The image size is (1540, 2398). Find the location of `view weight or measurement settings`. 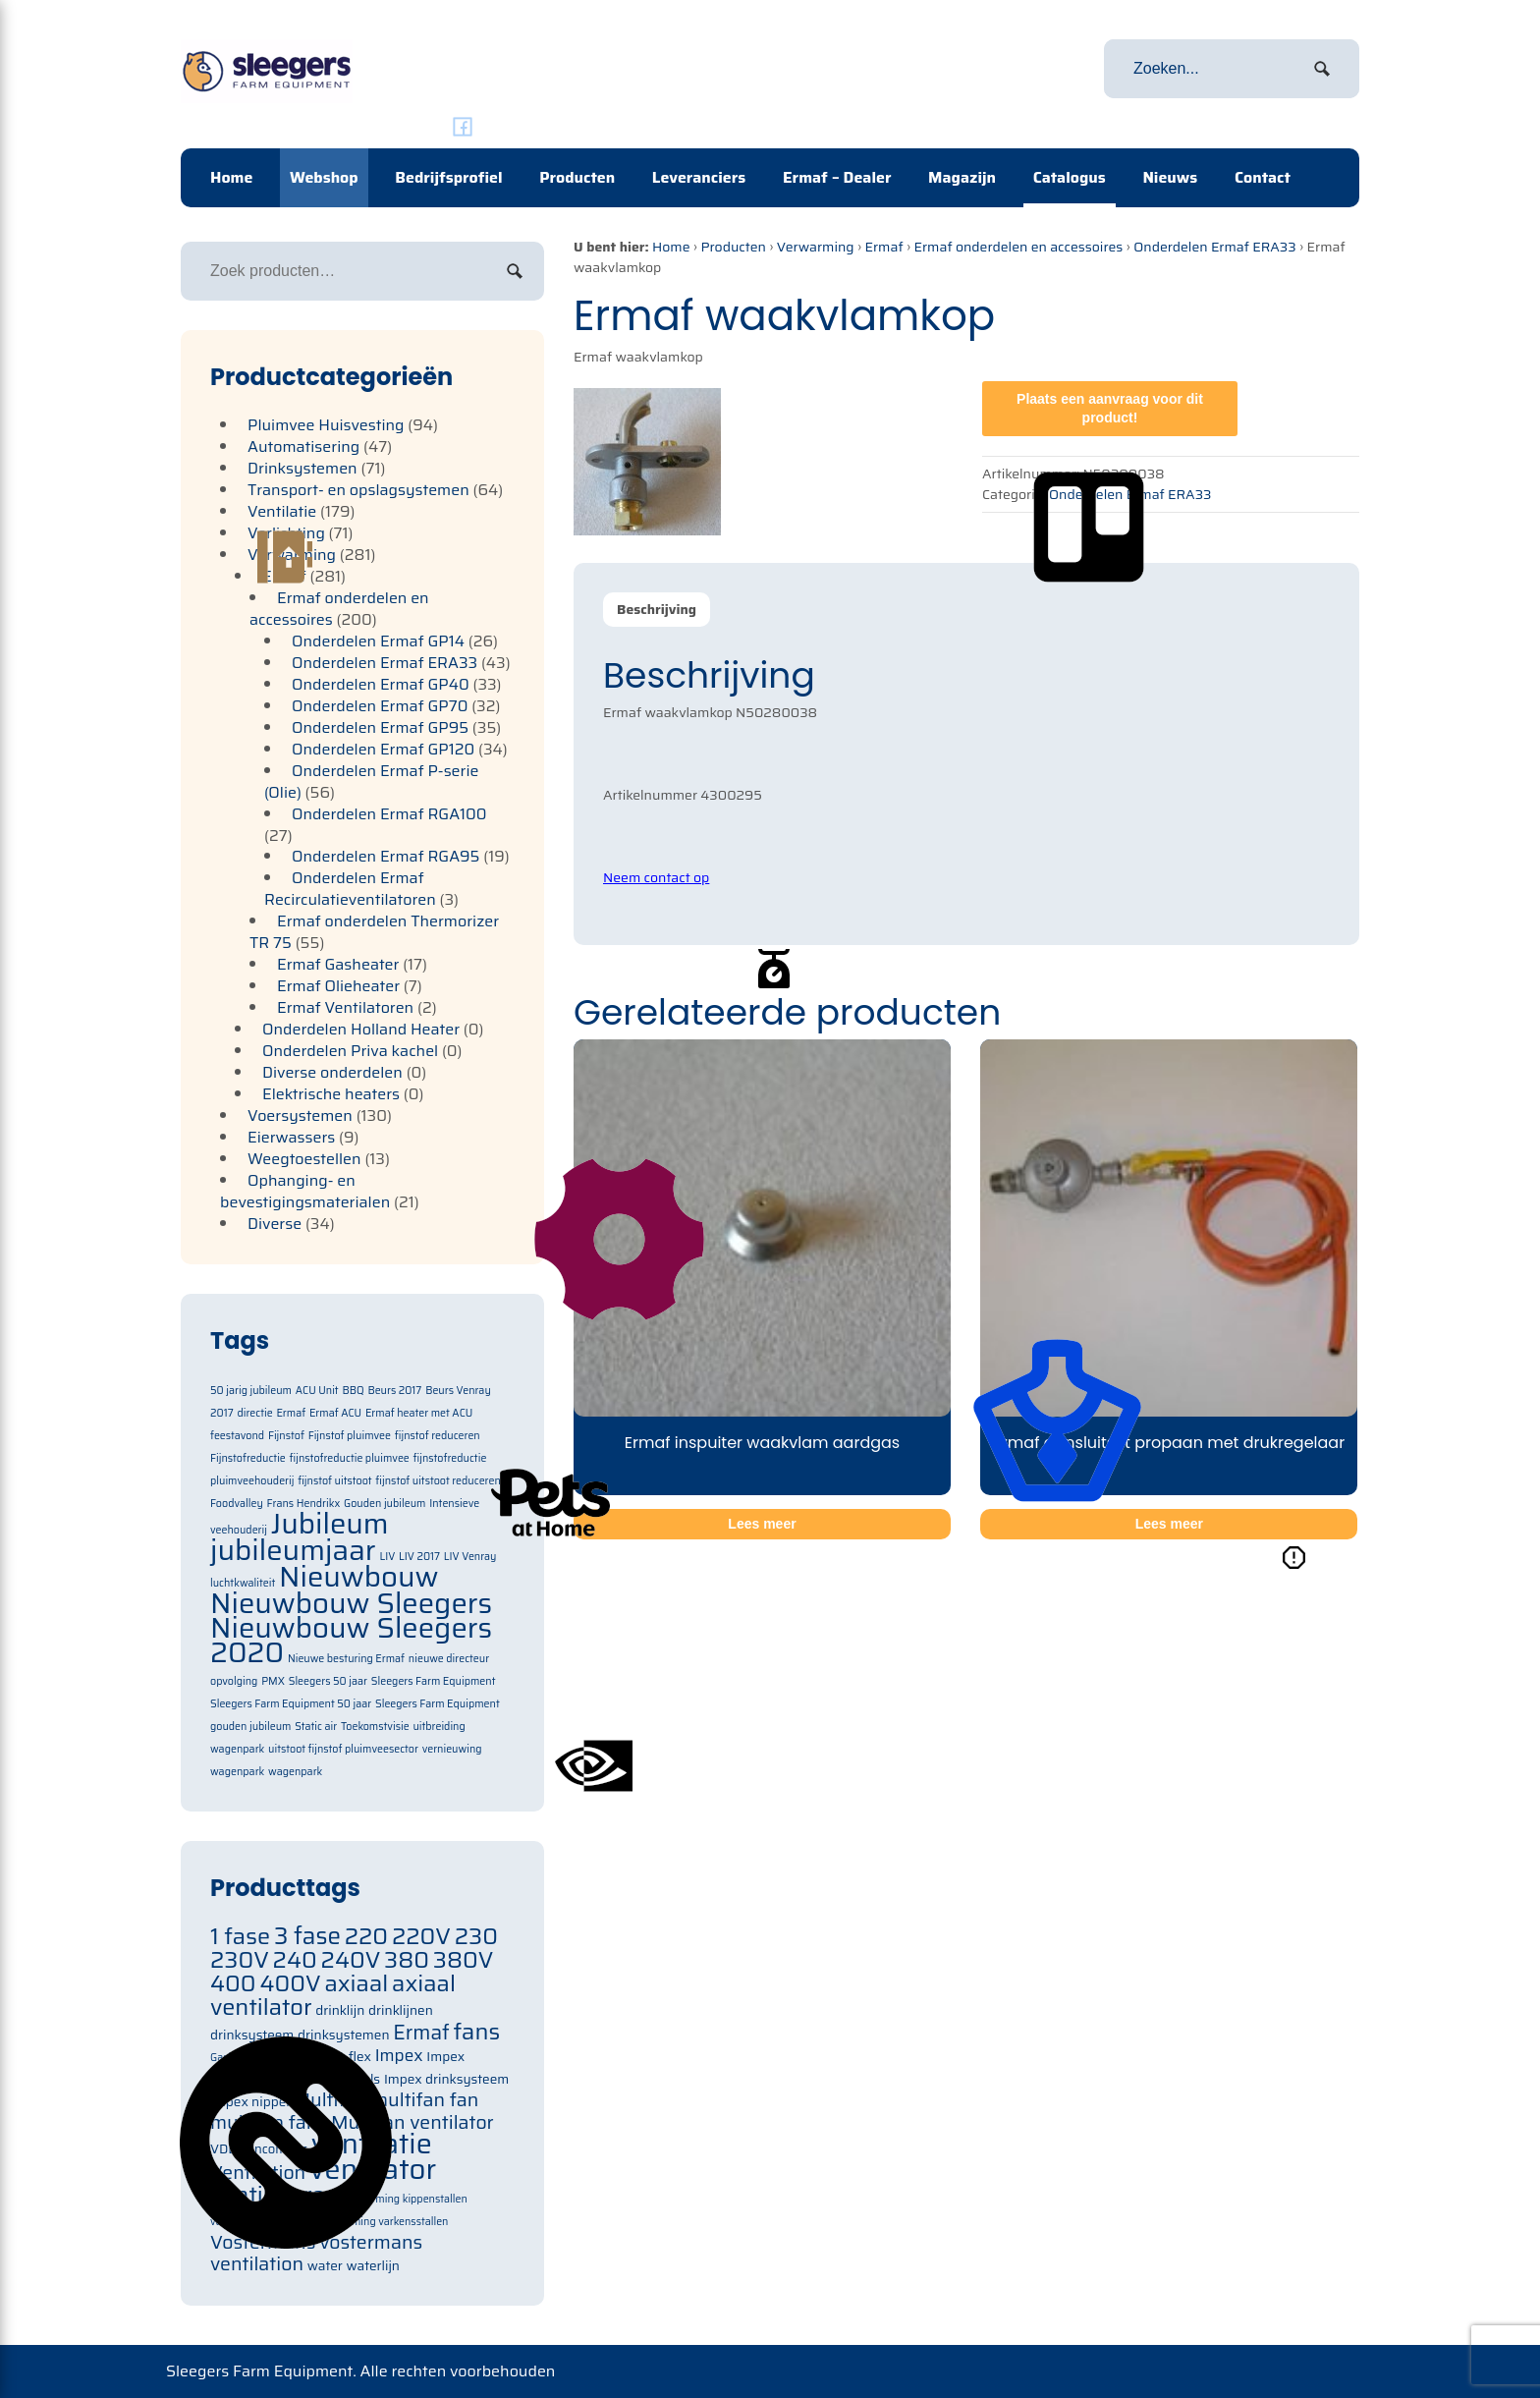

view weight or measurement settings is located at coordinates (774, 969).